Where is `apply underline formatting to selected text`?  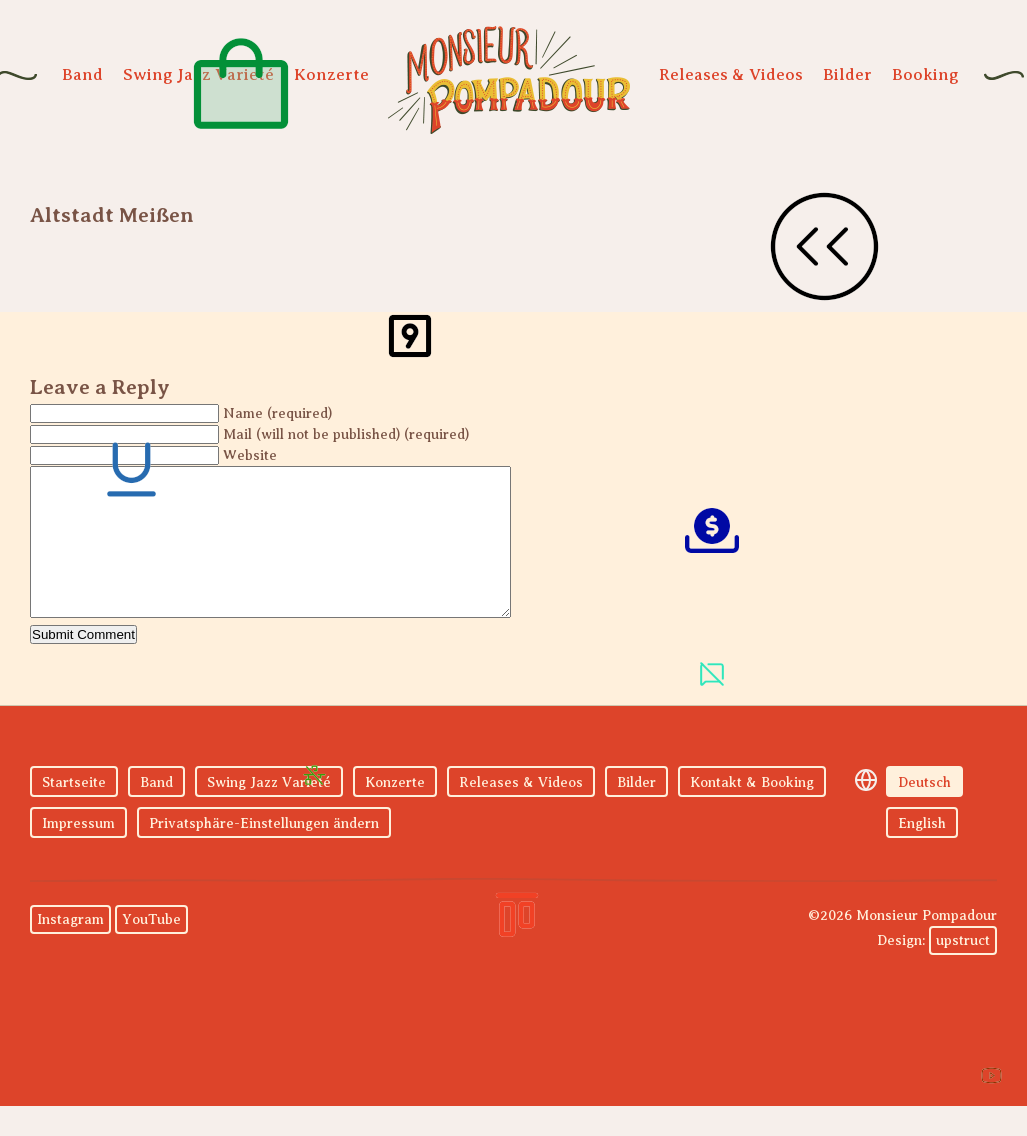 apply underline formatting to selected text is located at coordinates (131, 469).